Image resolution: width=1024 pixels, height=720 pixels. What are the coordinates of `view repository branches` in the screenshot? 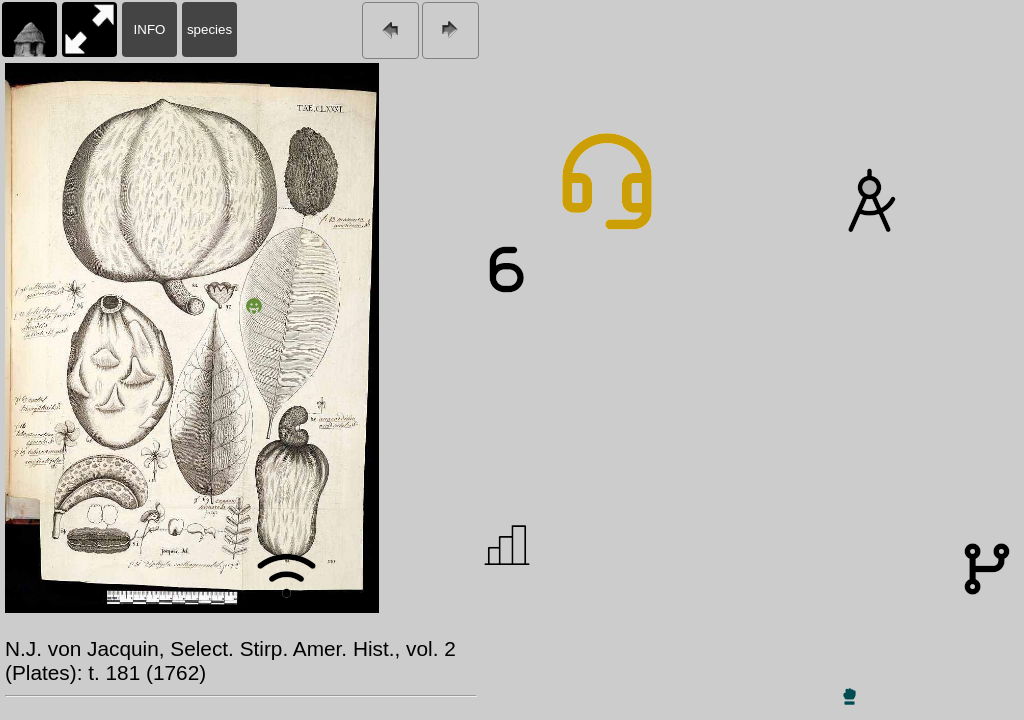 It's located at (987, 569).